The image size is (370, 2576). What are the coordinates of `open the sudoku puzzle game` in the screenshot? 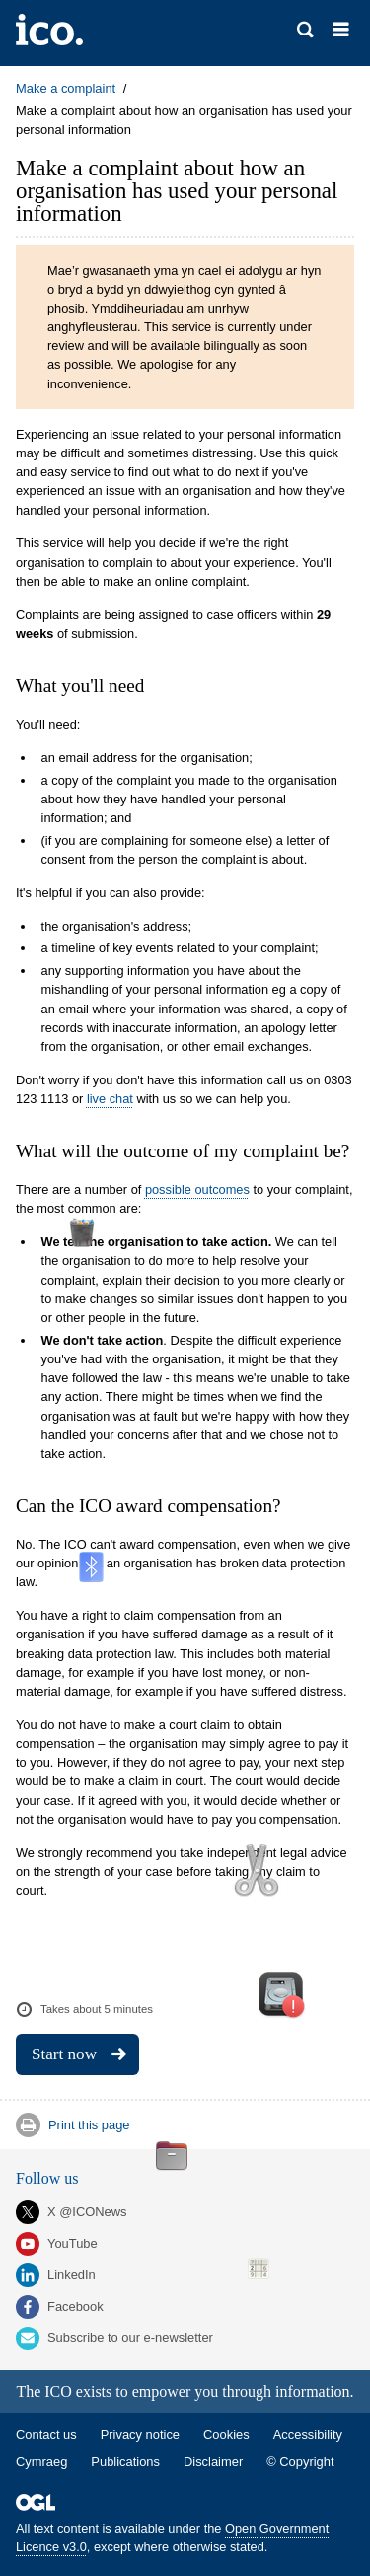 It's located at (259, 2268).